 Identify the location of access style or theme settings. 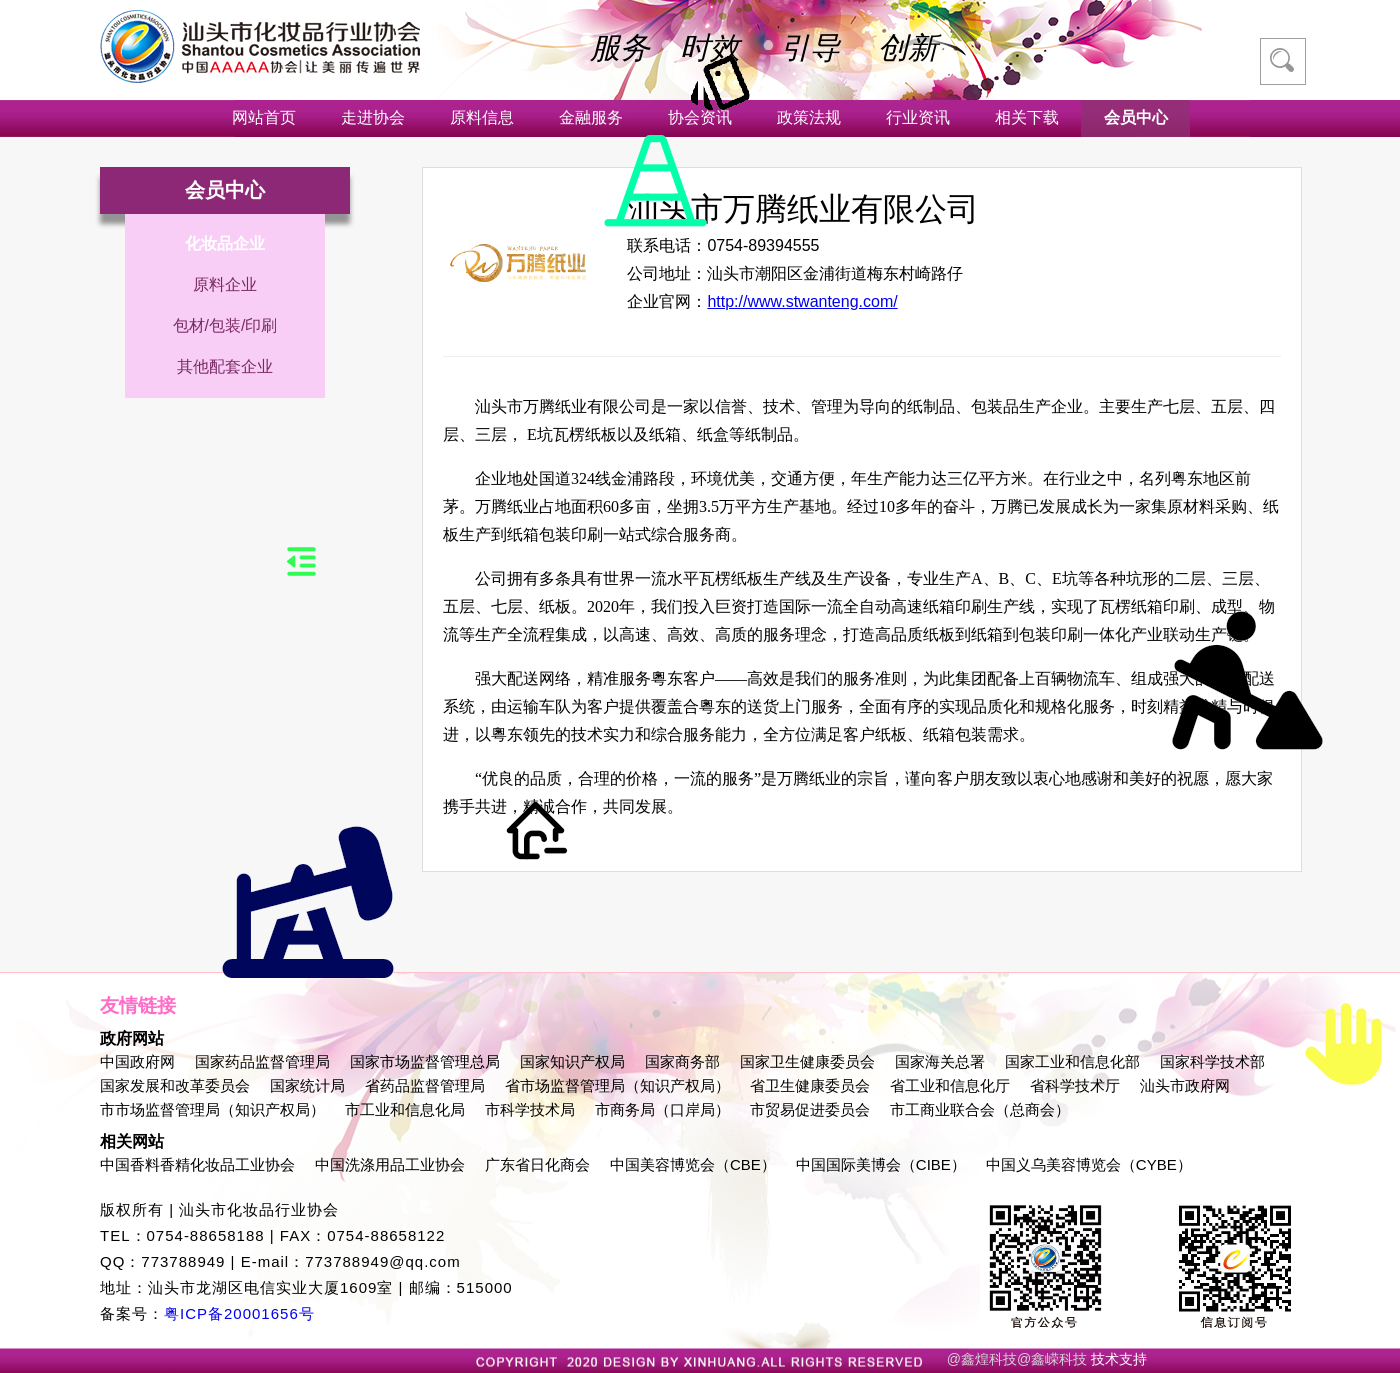
(721, 82).